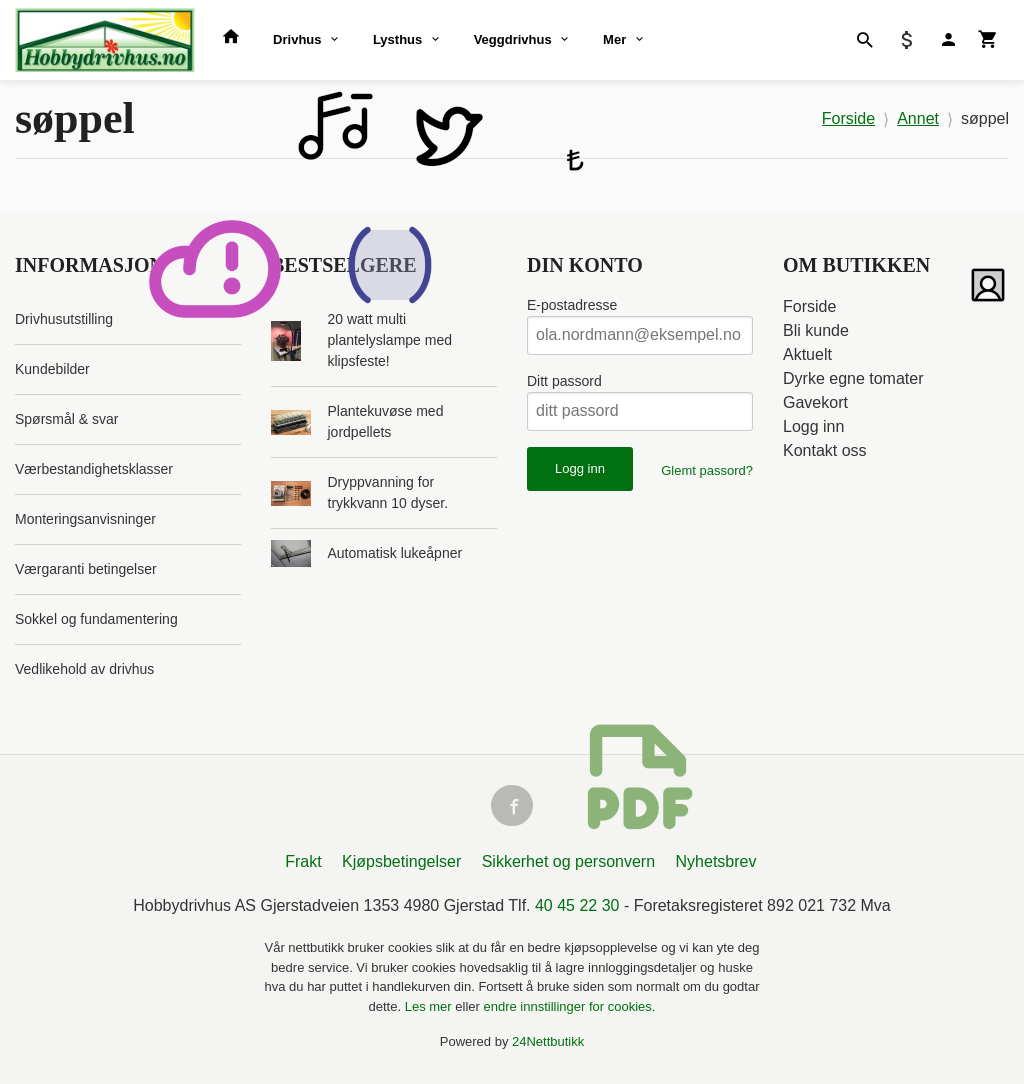  I want to click on view your profile, so click(988, 285).